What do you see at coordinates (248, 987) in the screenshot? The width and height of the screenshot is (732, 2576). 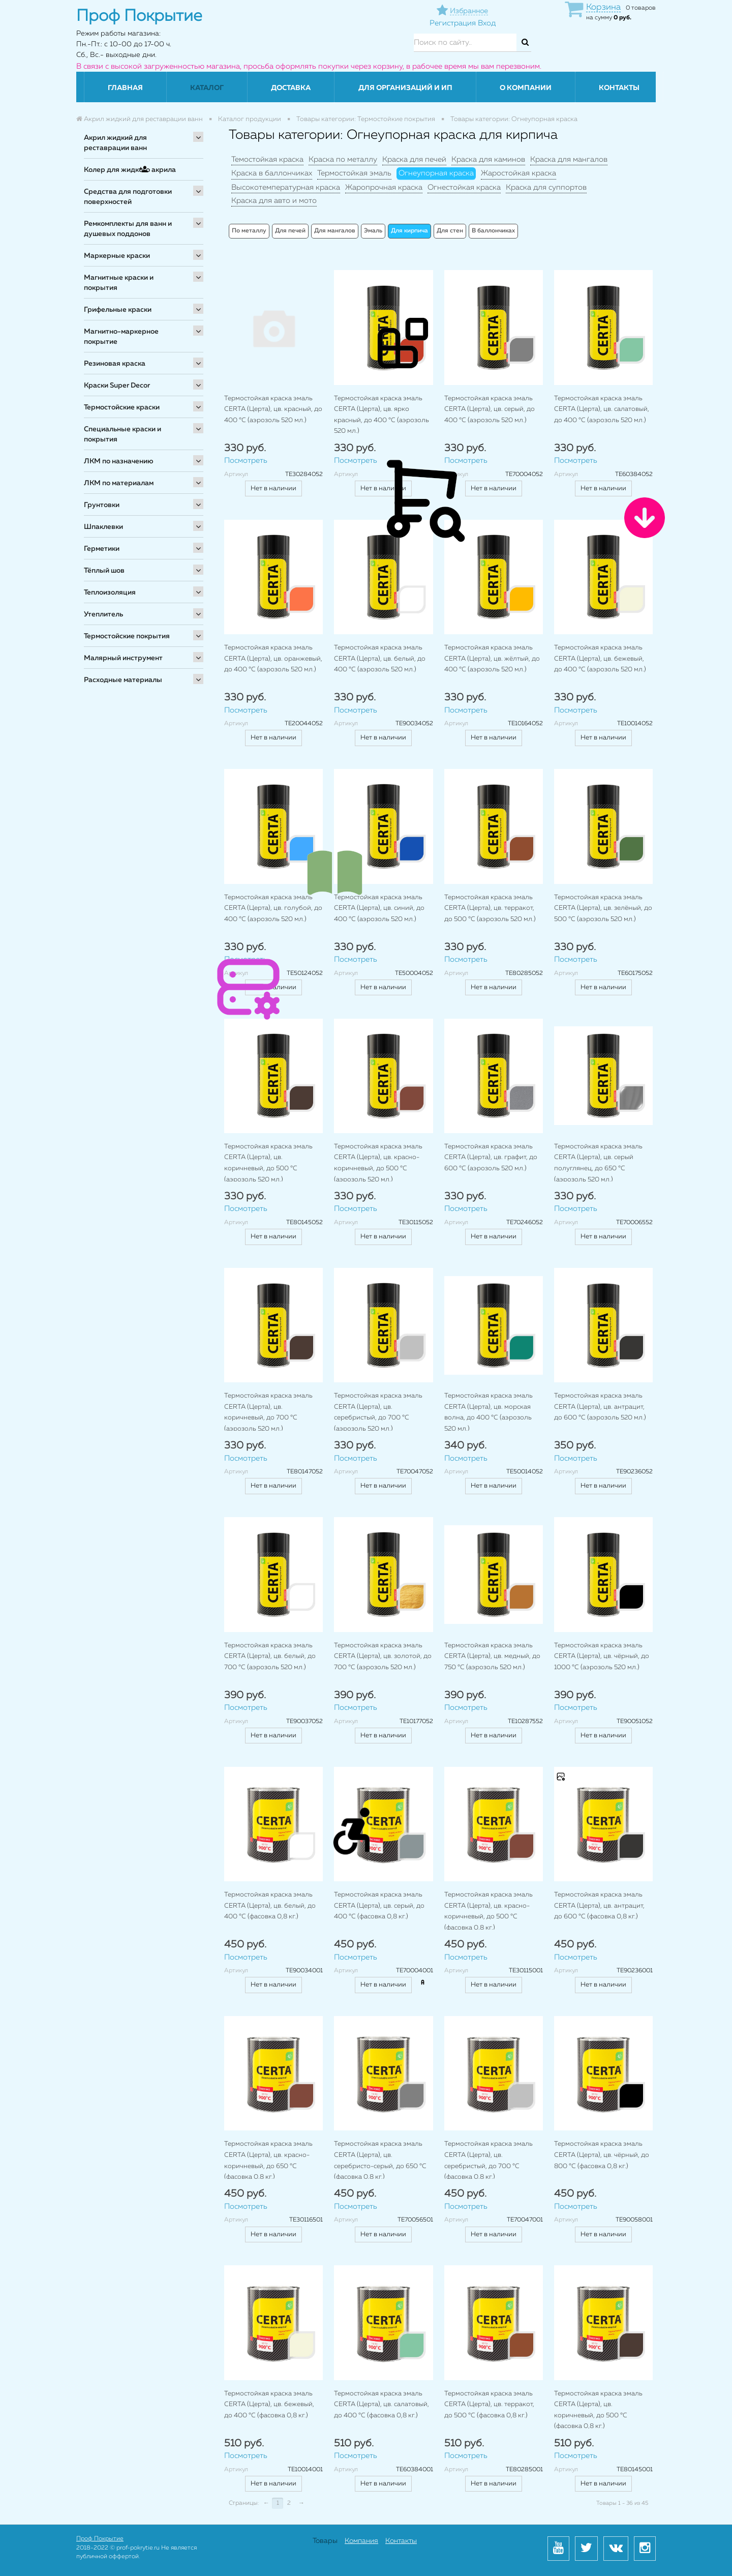 I see `access server configuration settings` at bounding box center [248, 987].